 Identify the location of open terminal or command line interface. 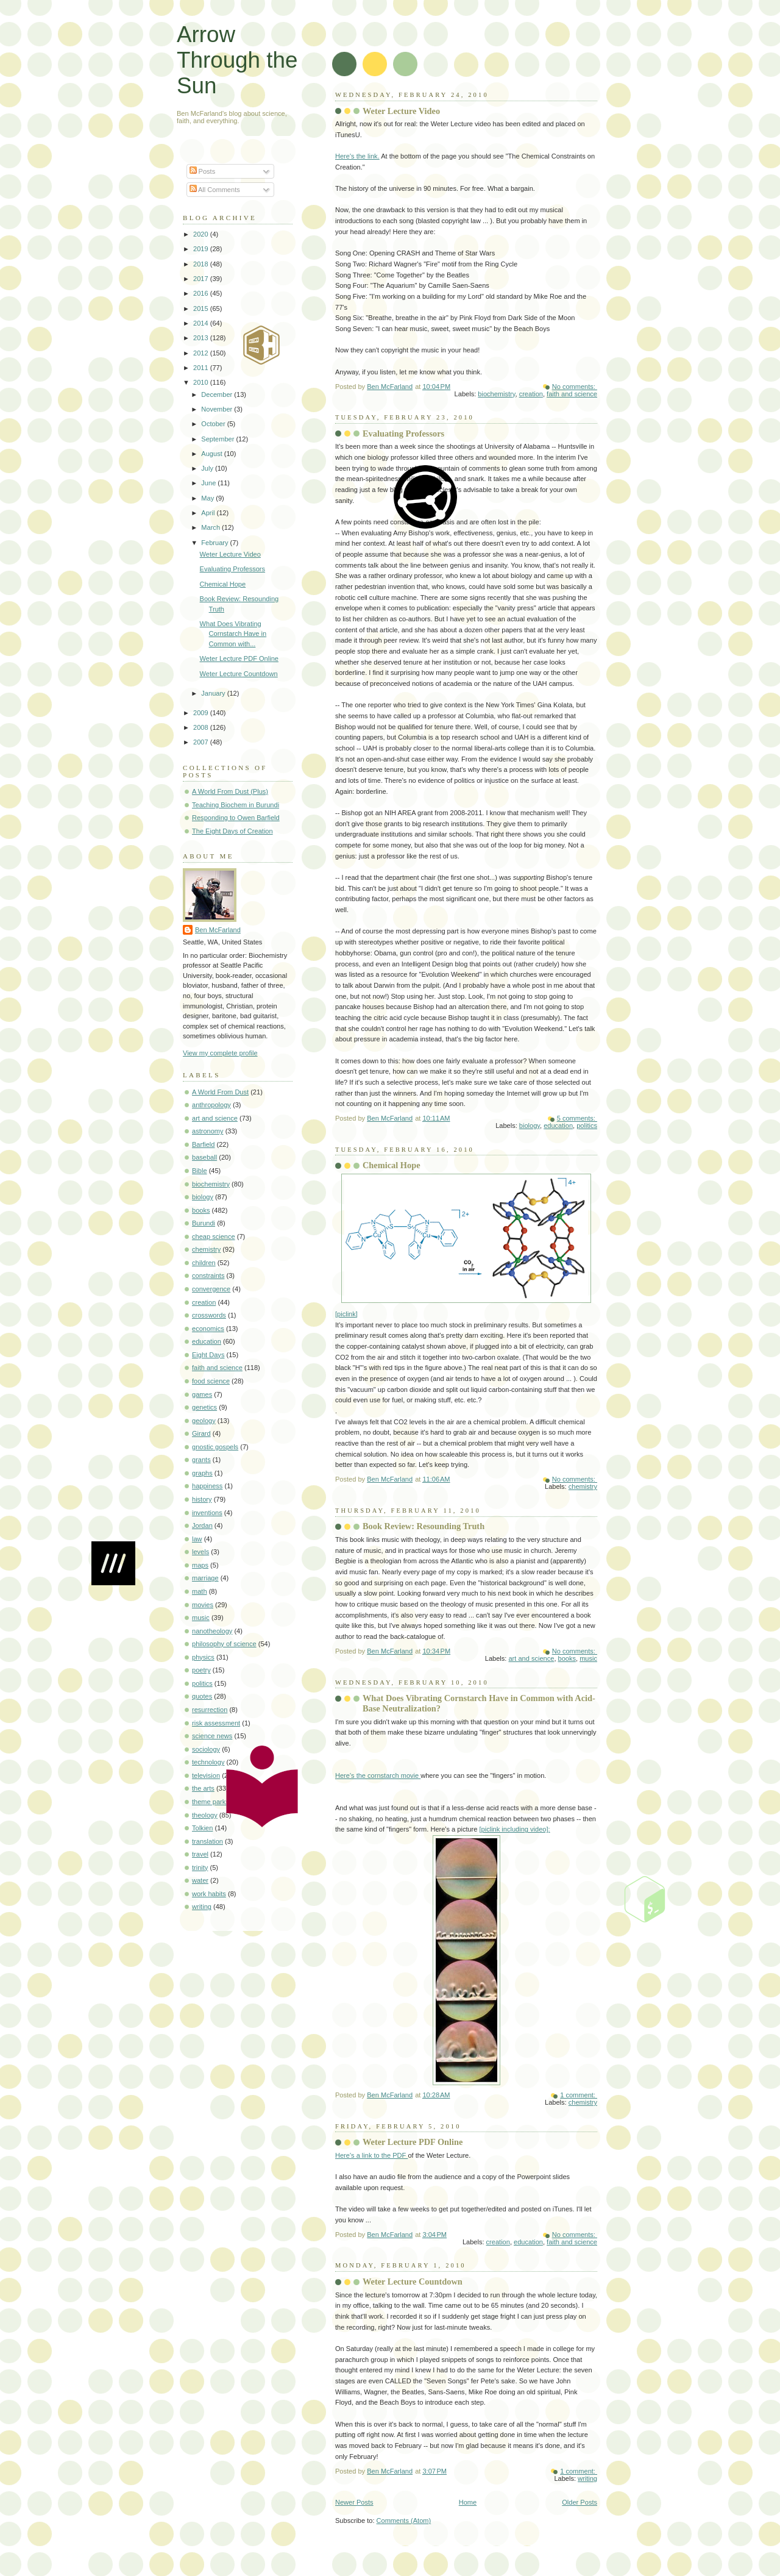
(645, 1899).